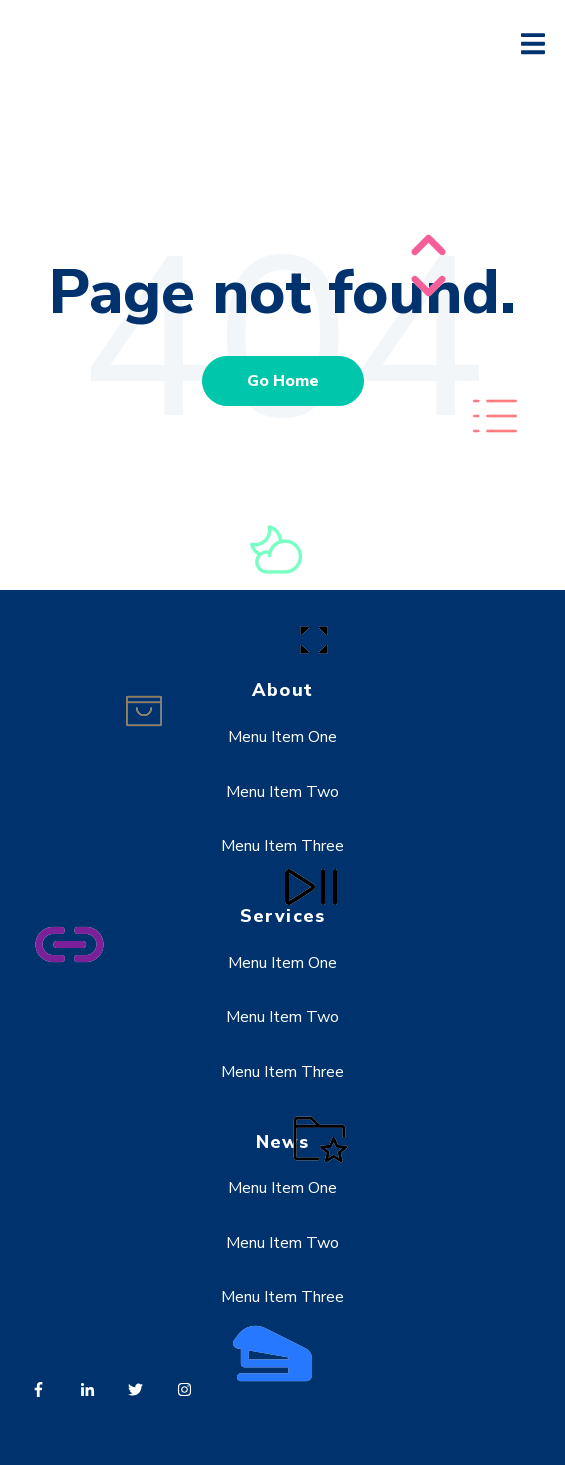 The width and height of the screenshot is (565, 1465). Describe the element at coordinates (272, 1353) in the screenshot. I see `attach or bind documents together` at that location.